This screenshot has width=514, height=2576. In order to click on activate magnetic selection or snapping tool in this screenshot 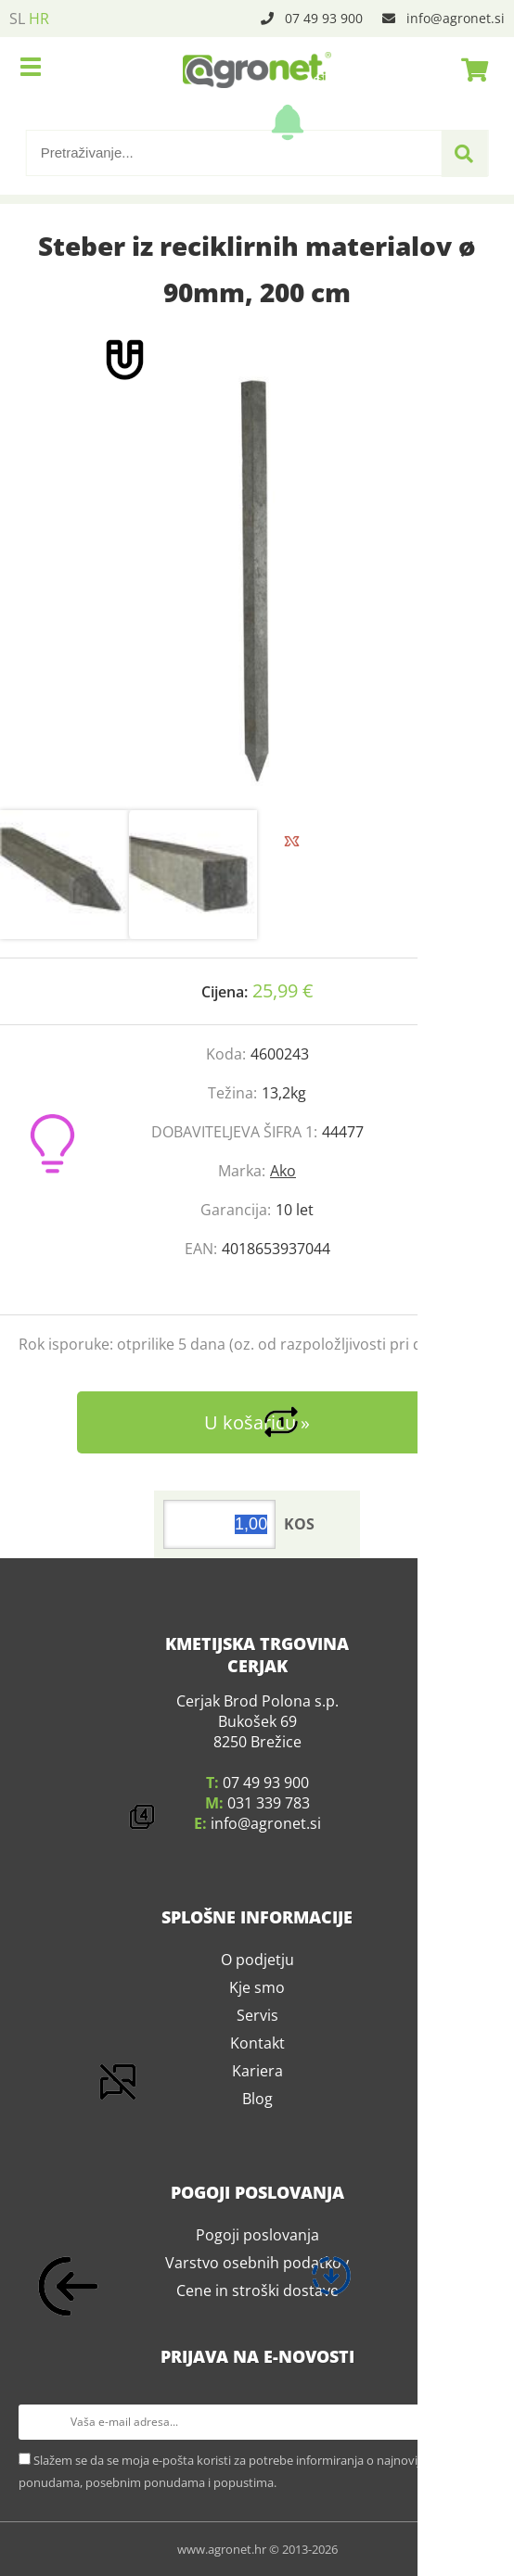, I will do `click(124, 358)`.